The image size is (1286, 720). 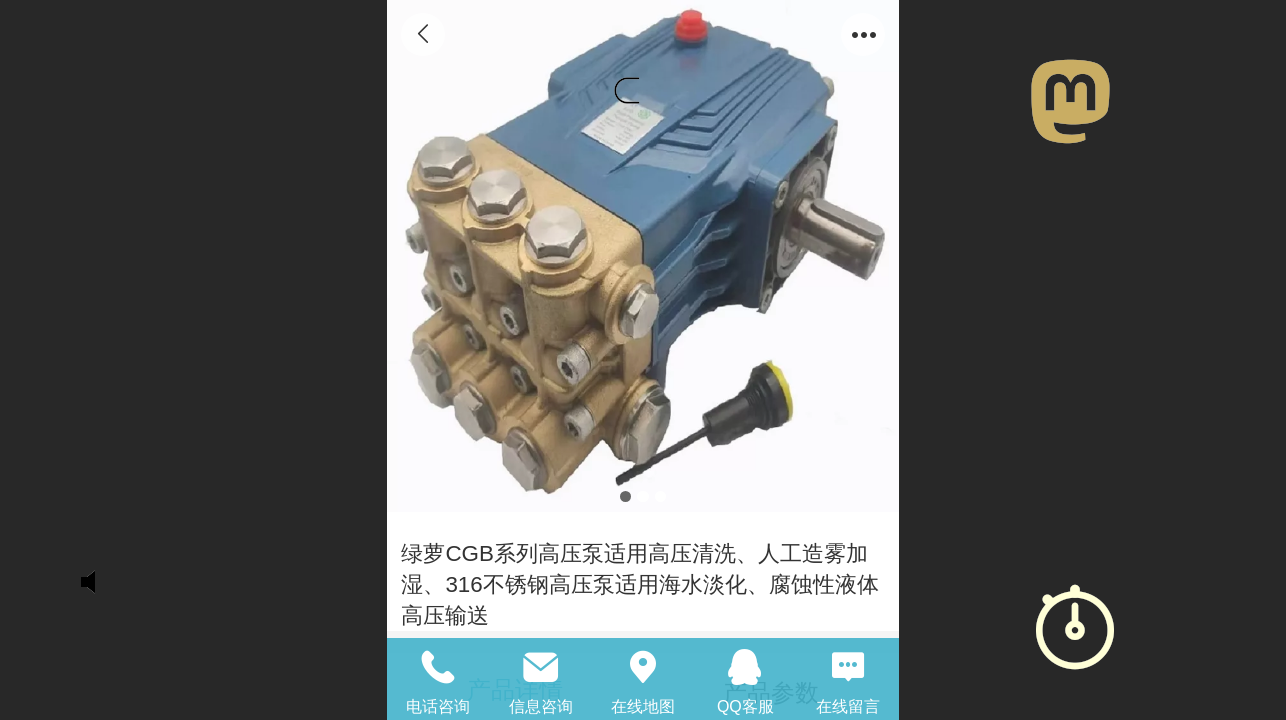 I want to click on indicates a proper subset relationship in mathematical notation, so click(x=627, y=90).